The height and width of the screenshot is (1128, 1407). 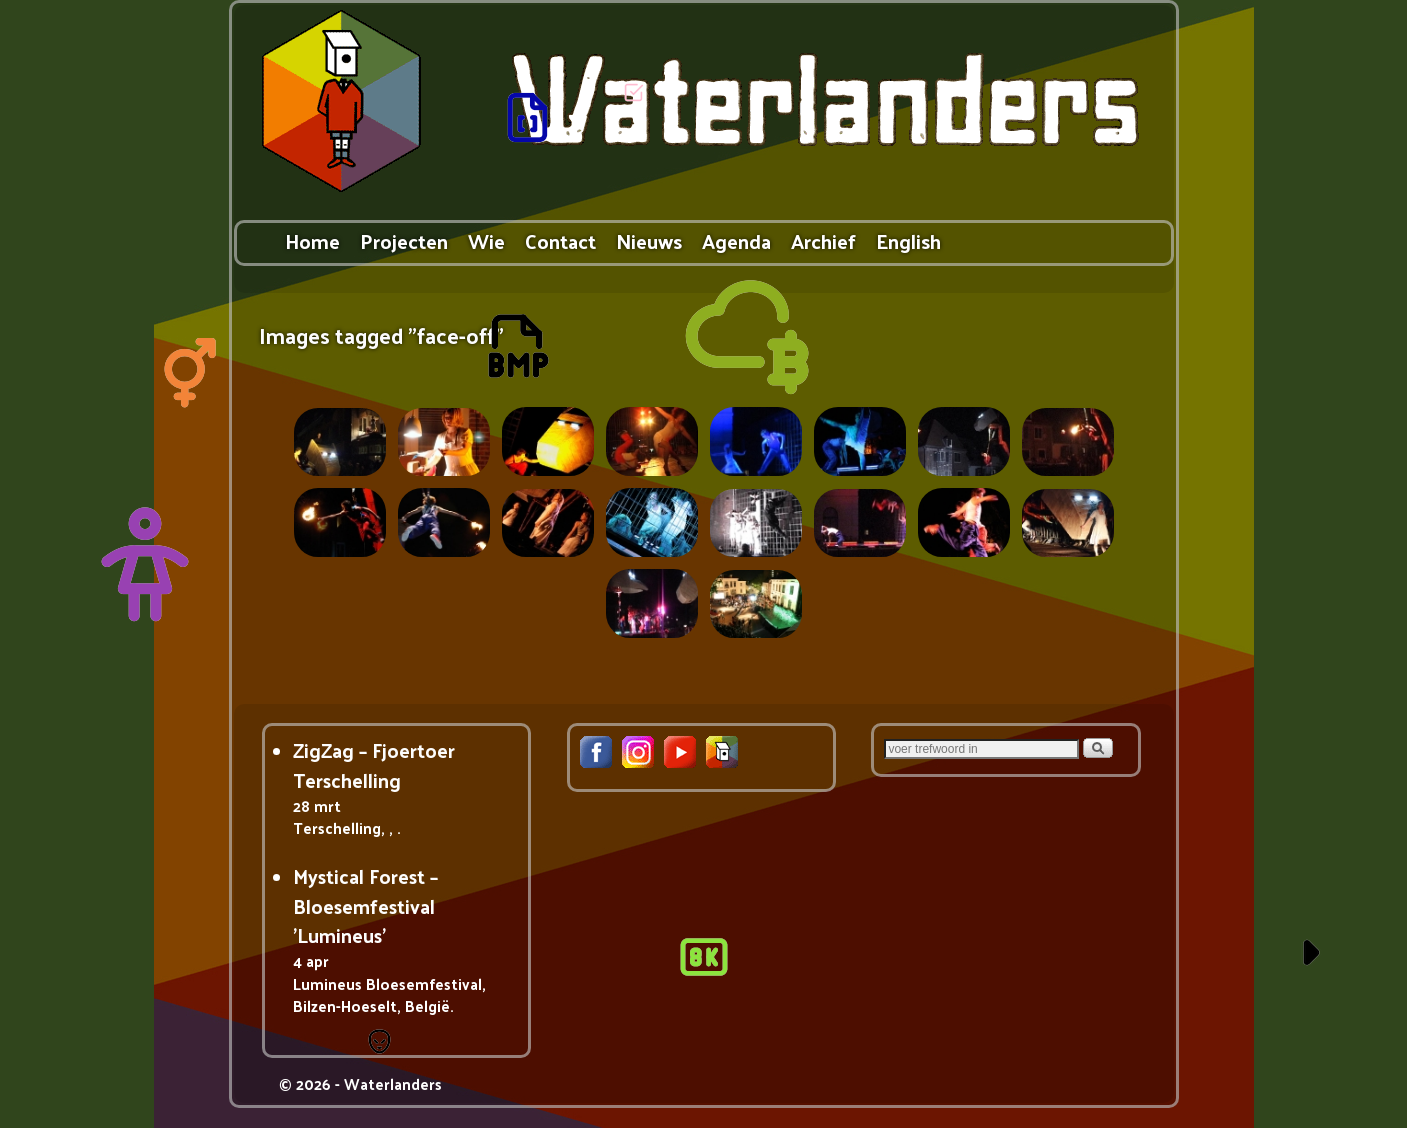 I want to click on indicates women's restroom, so click(x=145, y=567).